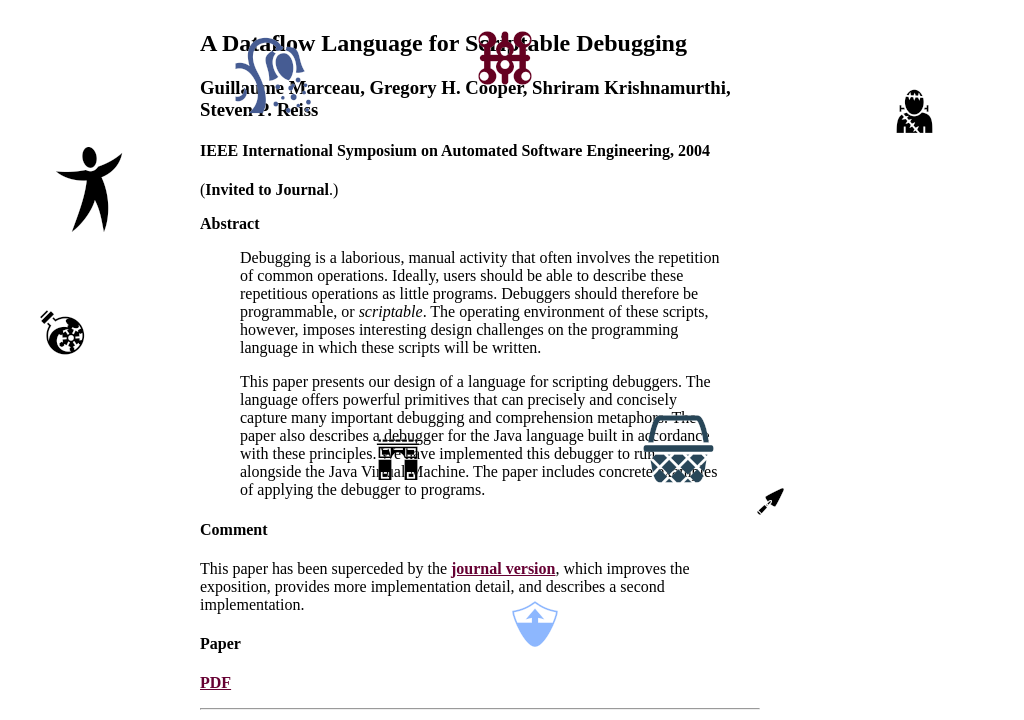  I want to click on upgrade your armor or defensive stats, so click(535, 624).